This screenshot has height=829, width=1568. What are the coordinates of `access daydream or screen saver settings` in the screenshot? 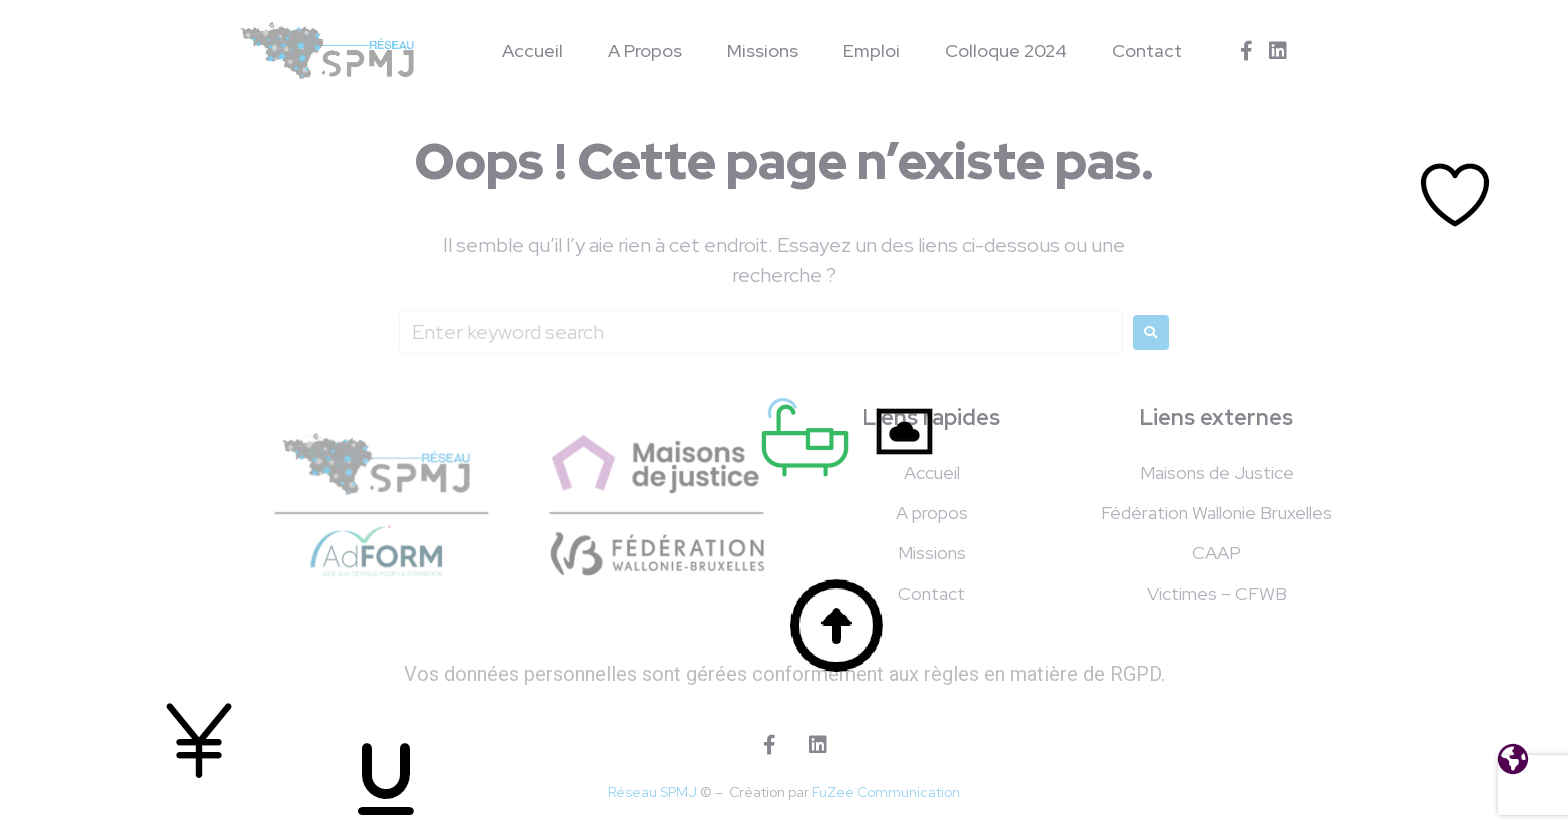 It's located at (904, 431).